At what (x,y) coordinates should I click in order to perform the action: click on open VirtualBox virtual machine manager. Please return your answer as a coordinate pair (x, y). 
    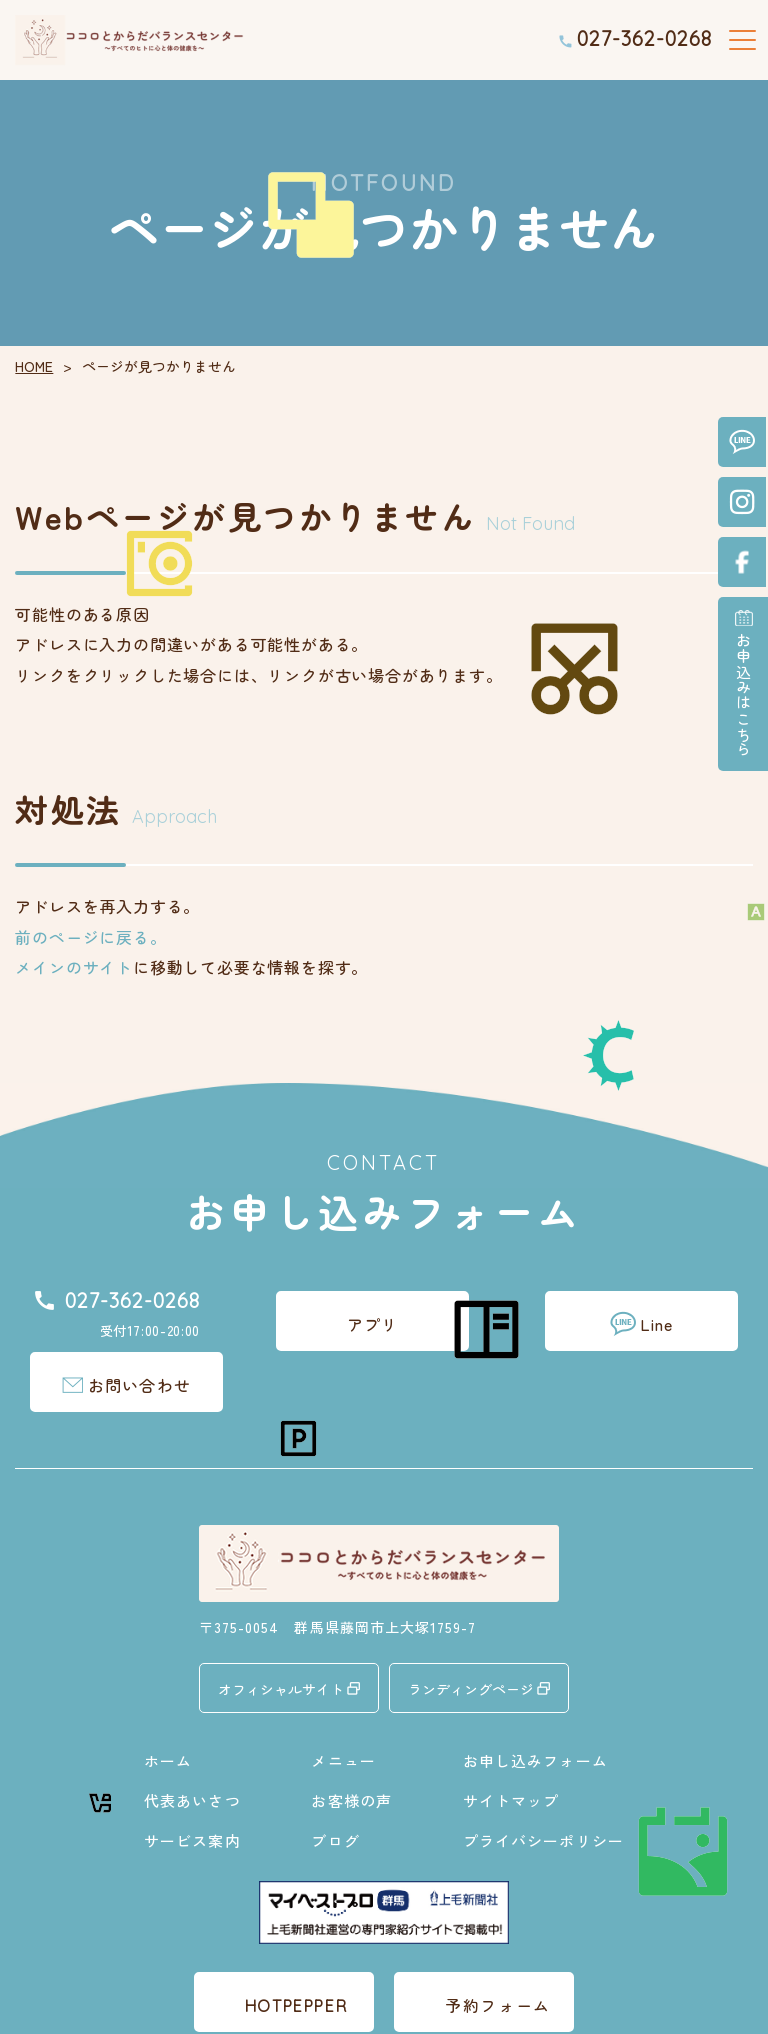
    Looking at the image, I should click on (100, 1803).